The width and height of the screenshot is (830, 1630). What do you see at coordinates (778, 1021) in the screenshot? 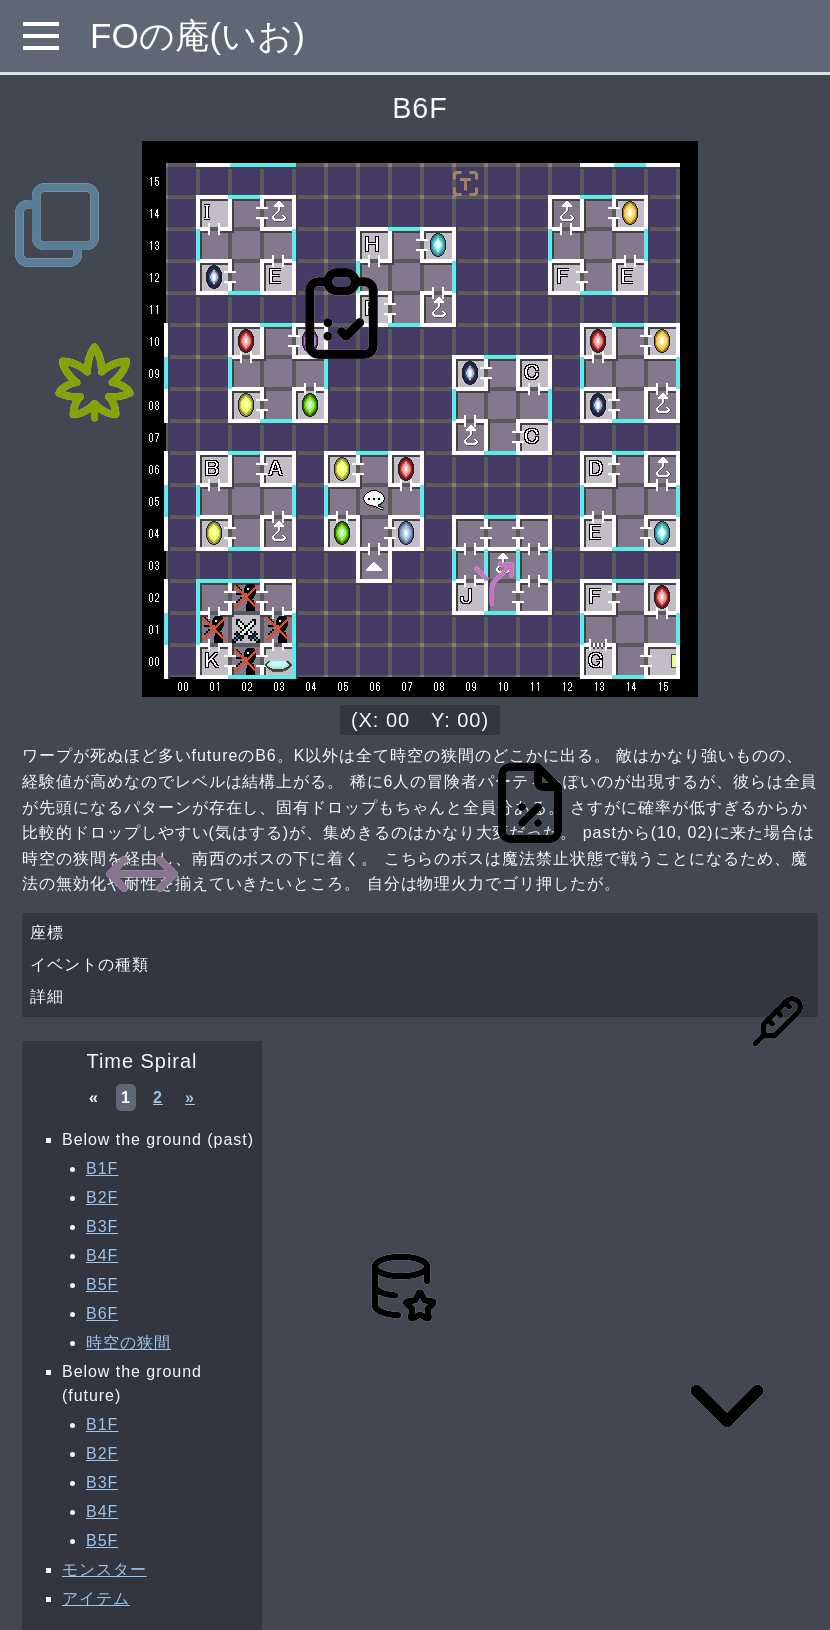
I see `view current temperature reading` at bounding box center [778, 1021].